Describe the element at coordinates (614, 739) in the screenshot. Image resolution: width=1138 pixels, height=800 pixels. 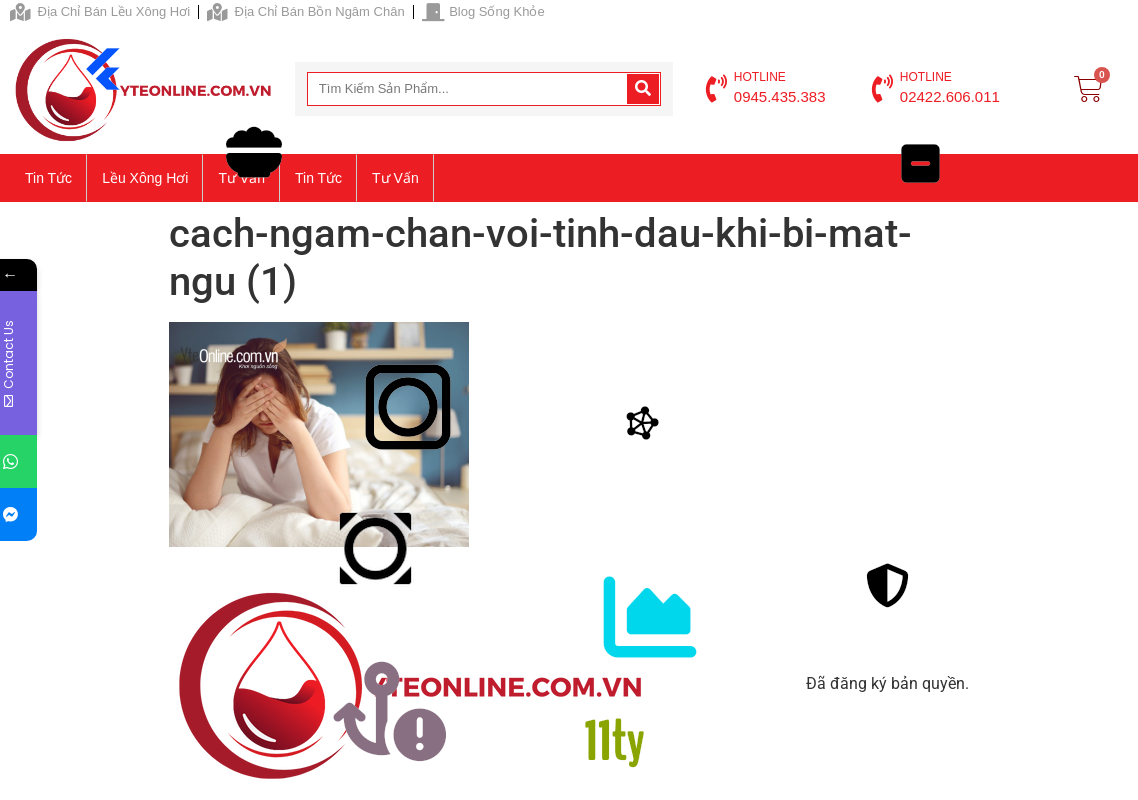
I see `11ty (Eleventy) static site generator logo` at that location.